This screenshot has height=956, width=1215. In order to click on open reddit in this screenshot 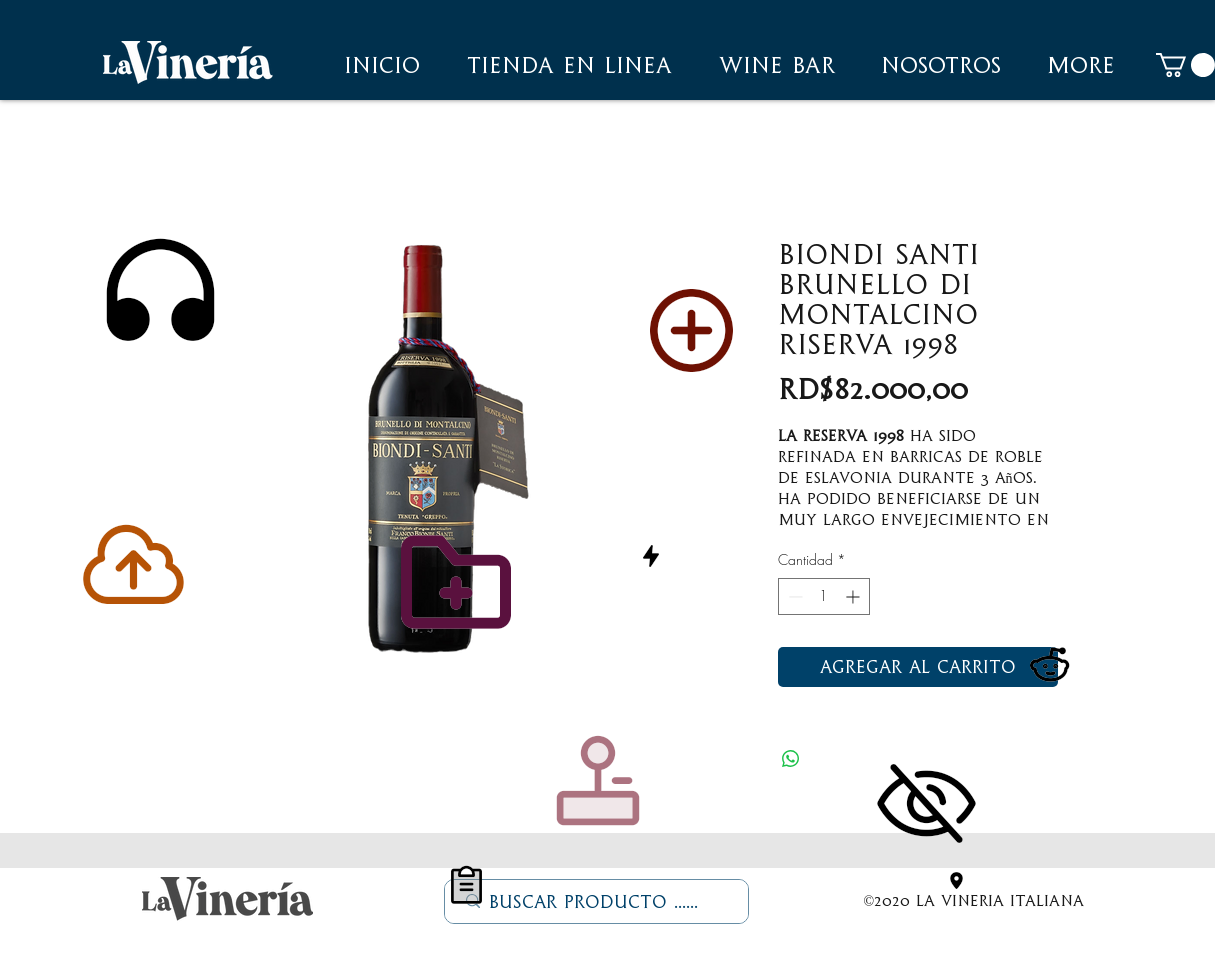, I will do `click(1050, 664)`.